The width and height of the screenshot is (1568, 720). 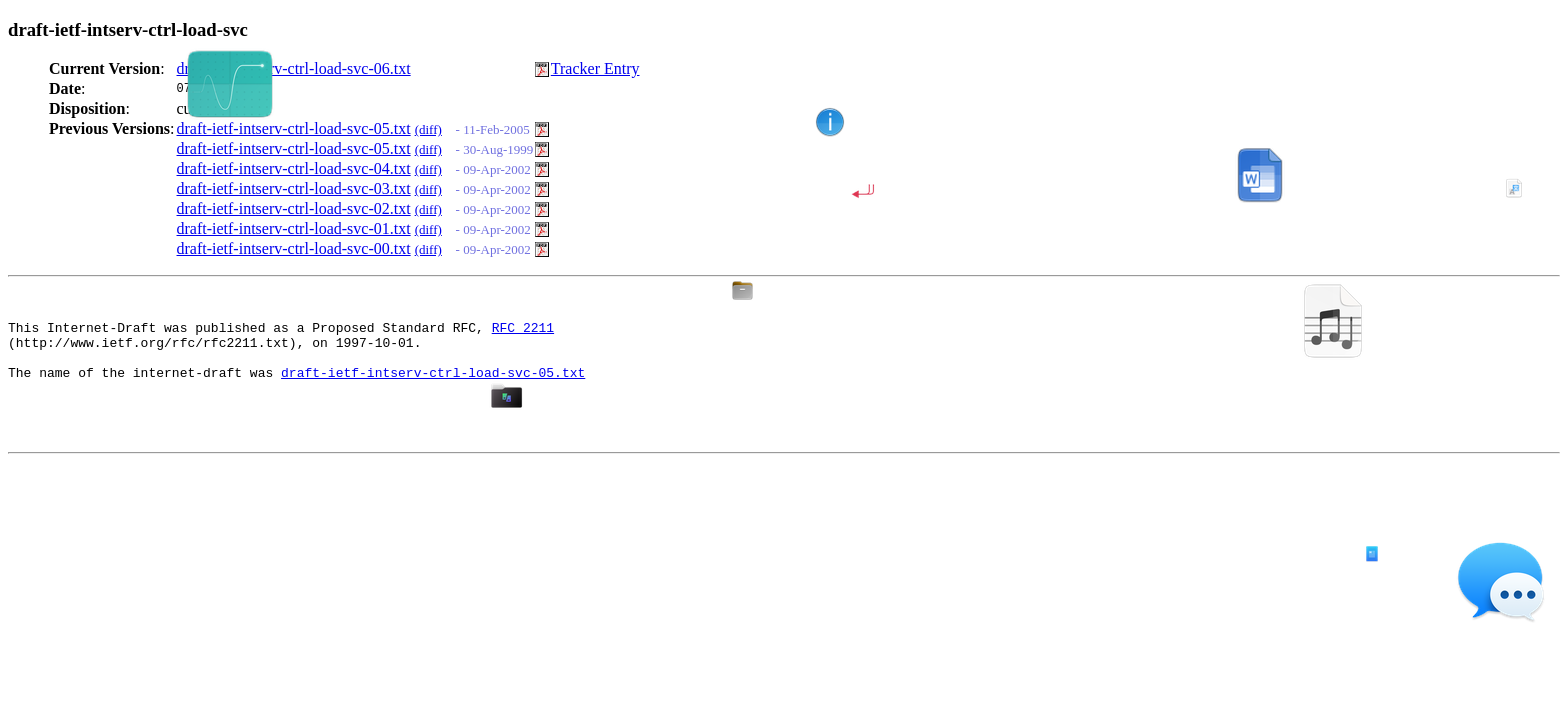 I want to click on microsoft word template file, so click(x=1372, y=554).